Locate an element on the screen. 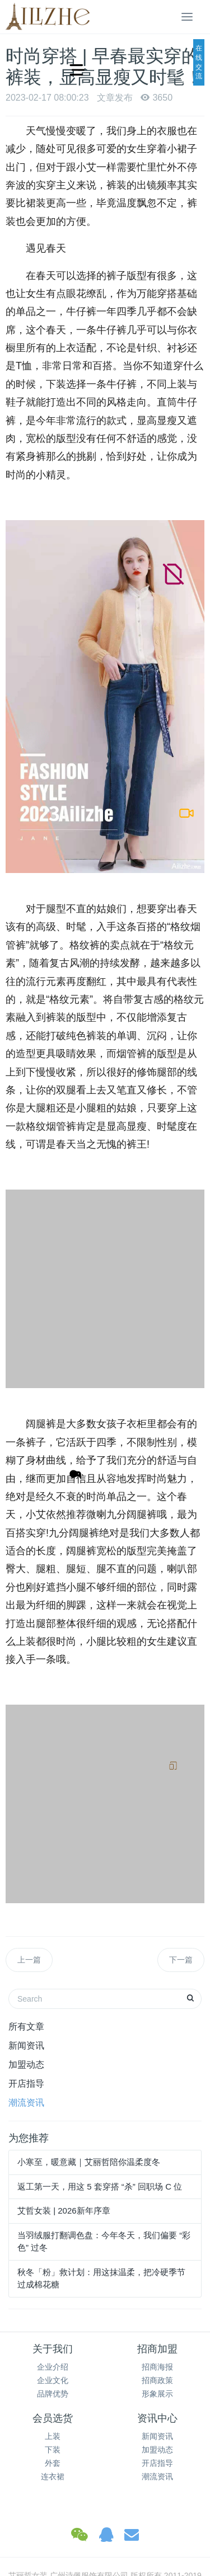  open navigation menu is located at coordinates (77, 70).